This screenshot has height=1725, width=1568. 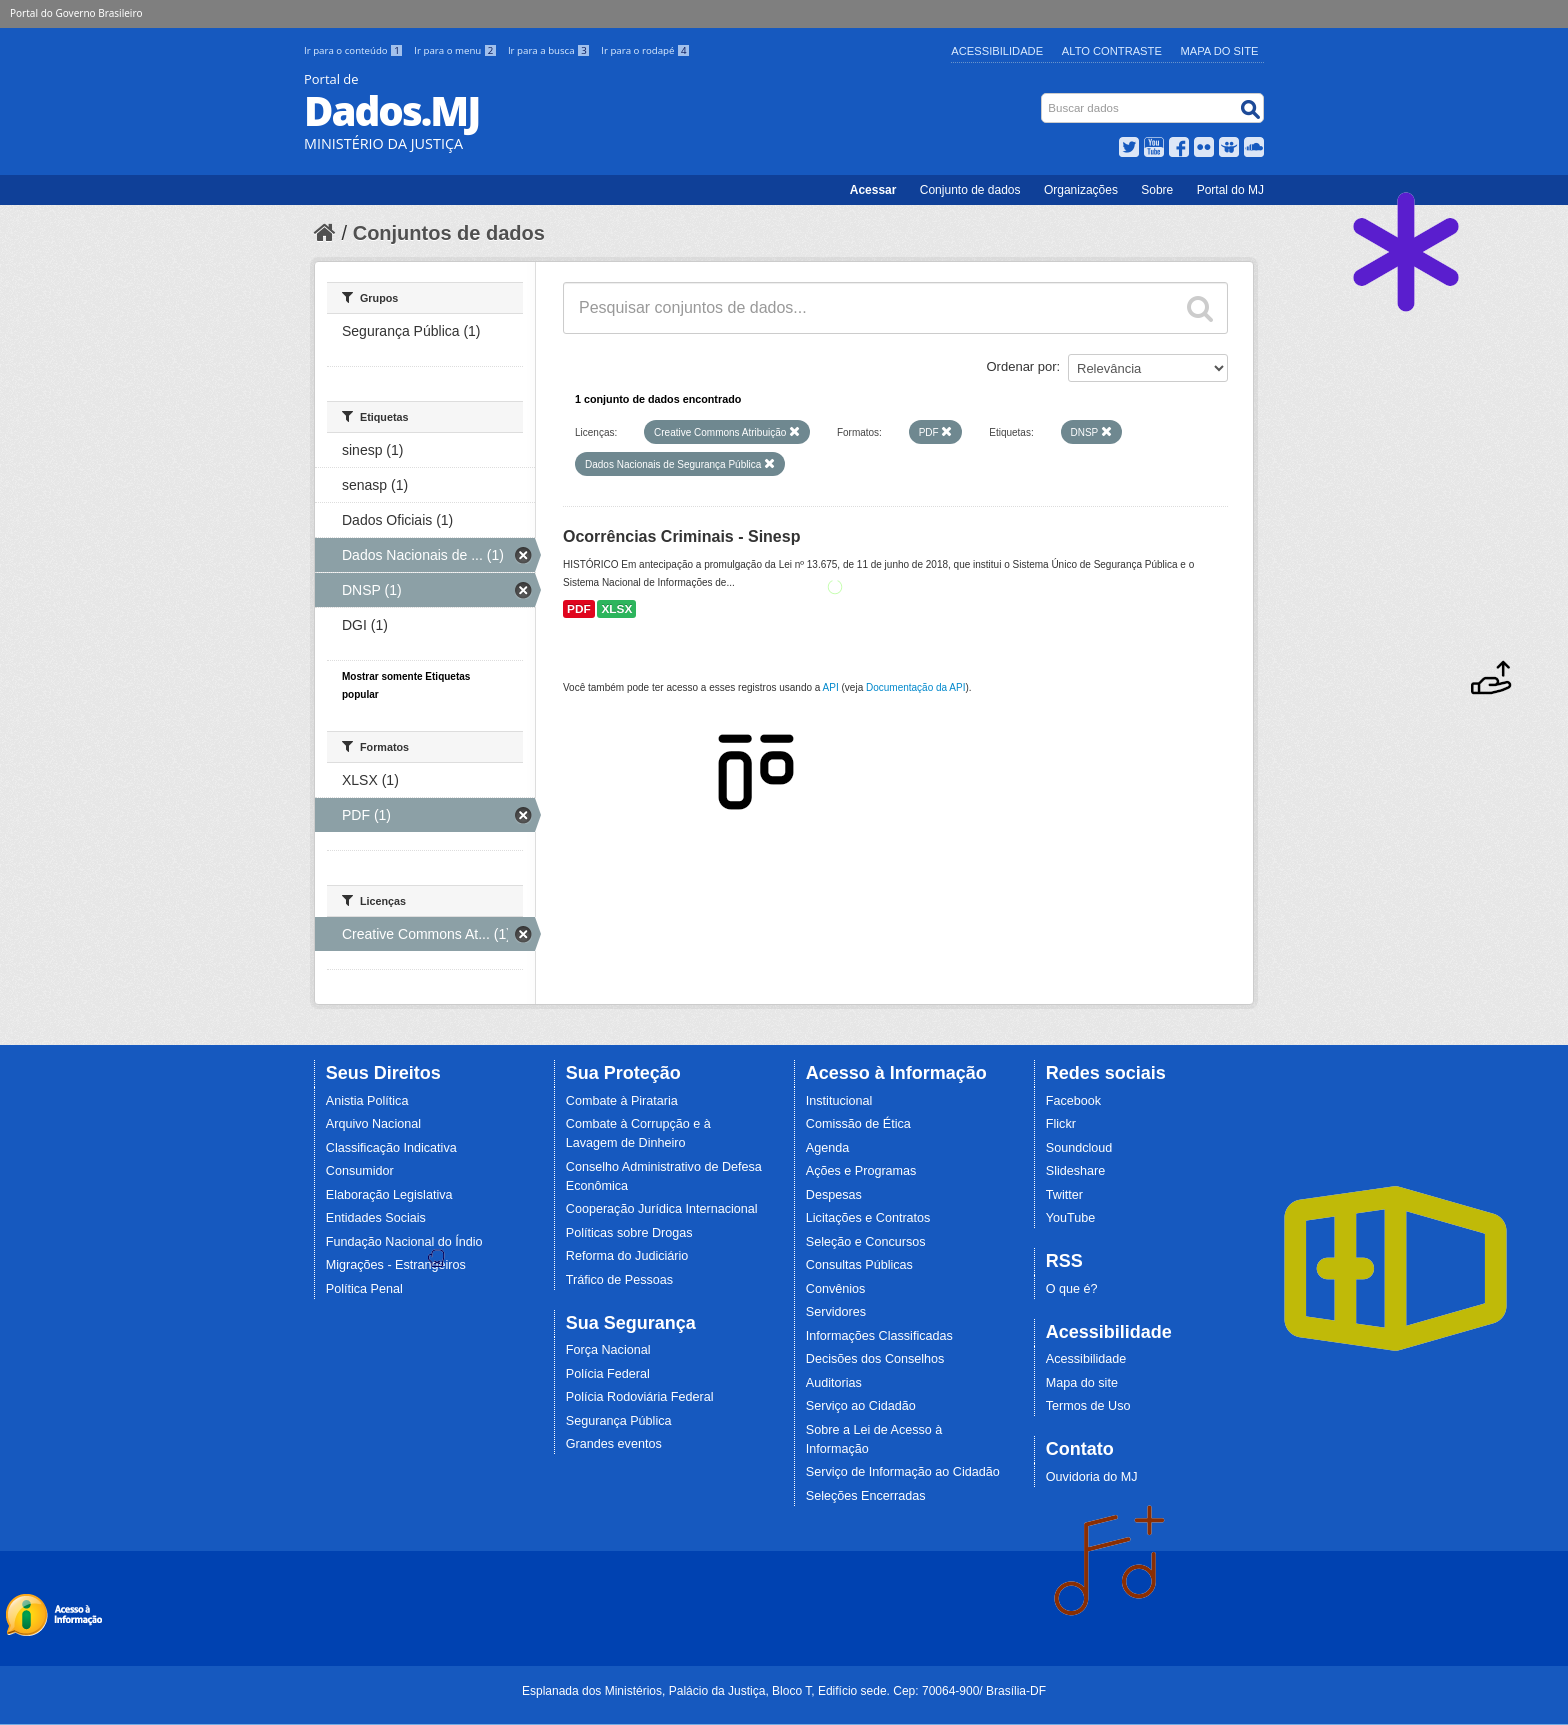 I want to click on upload or share from your hand, so click(x=1492, y=679).